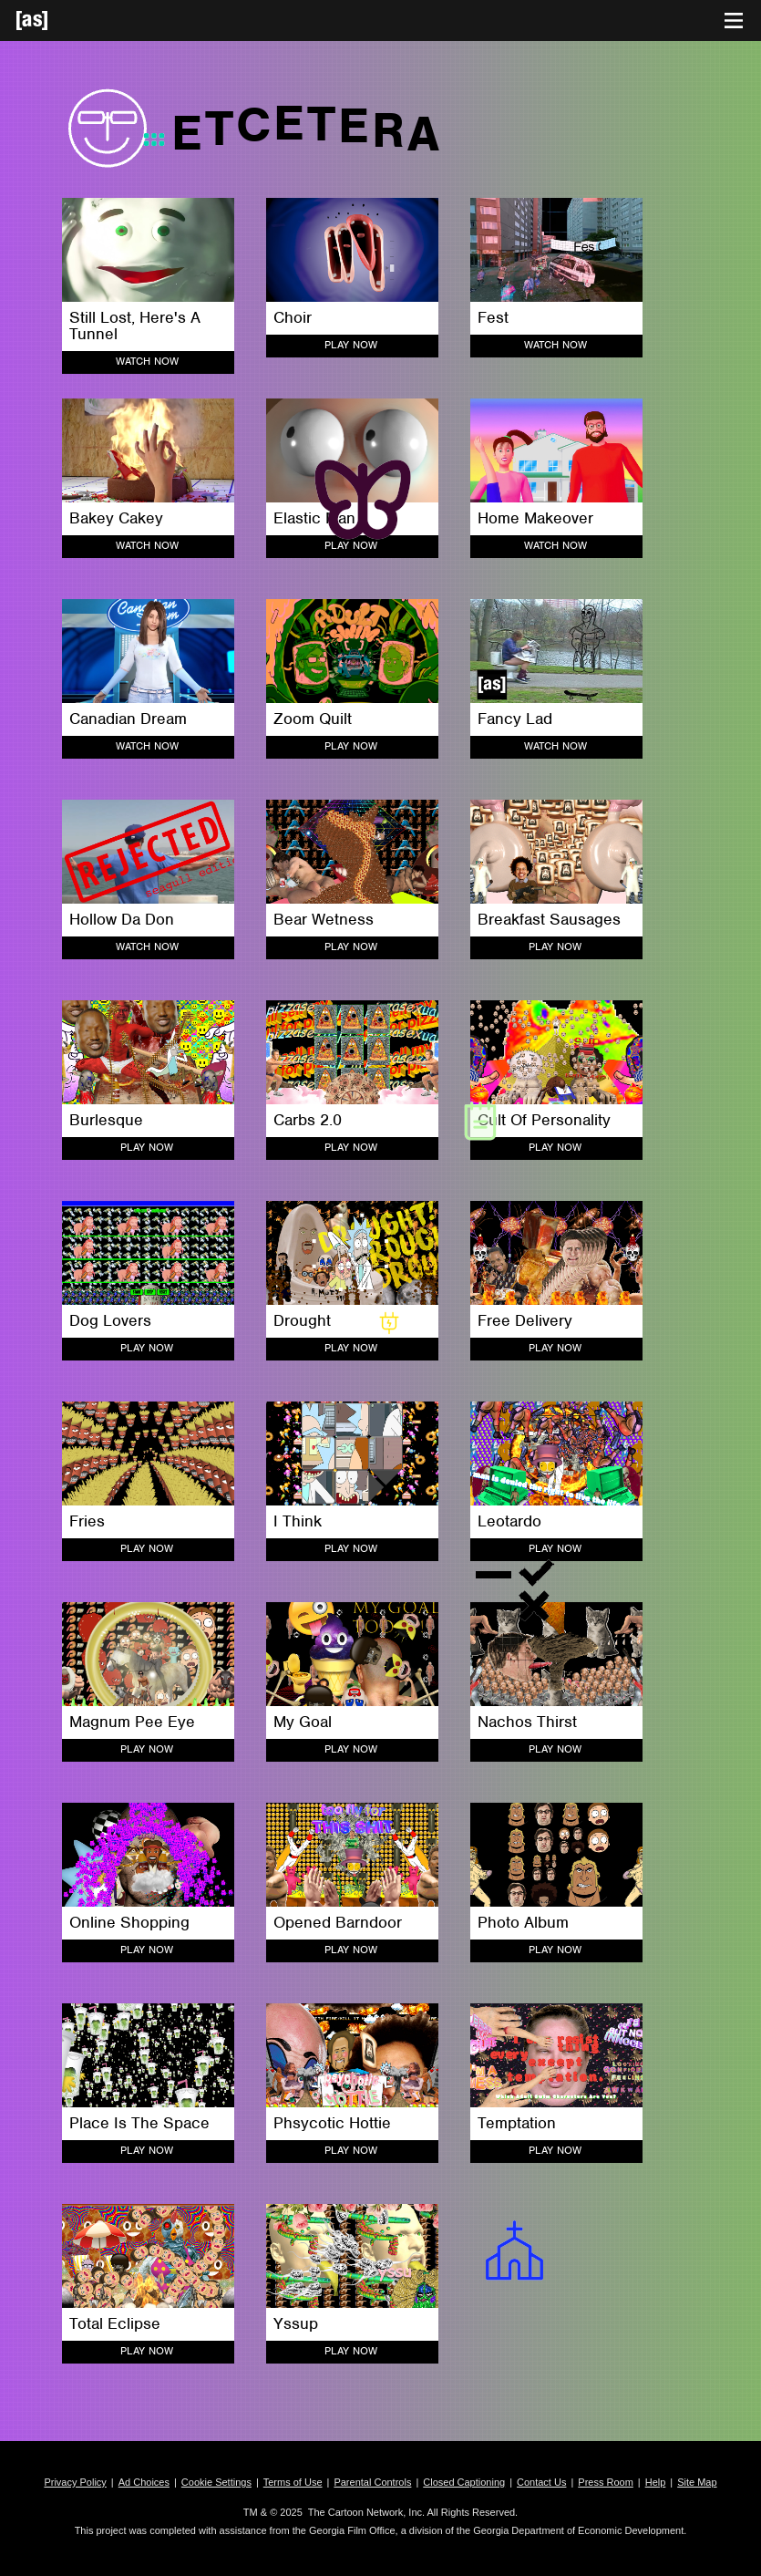 The width and height of the screenshot is (761, 2576). I want to click on view validation rules or criteria, so click(515, 1590).